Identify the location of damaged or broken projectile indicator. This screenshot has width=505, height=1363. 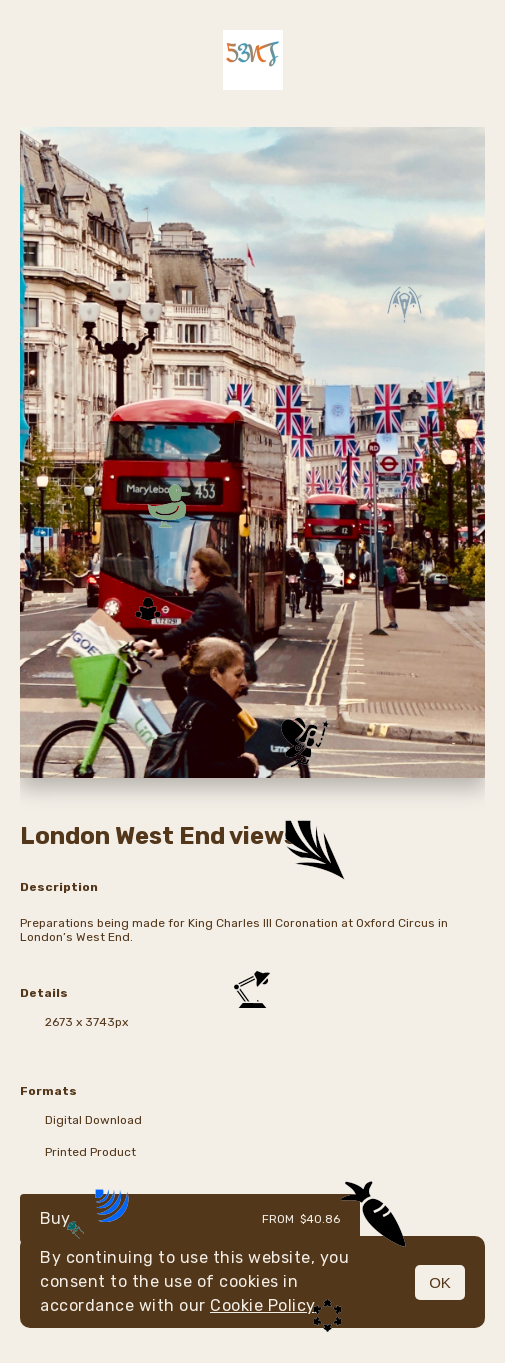
(314, 849).